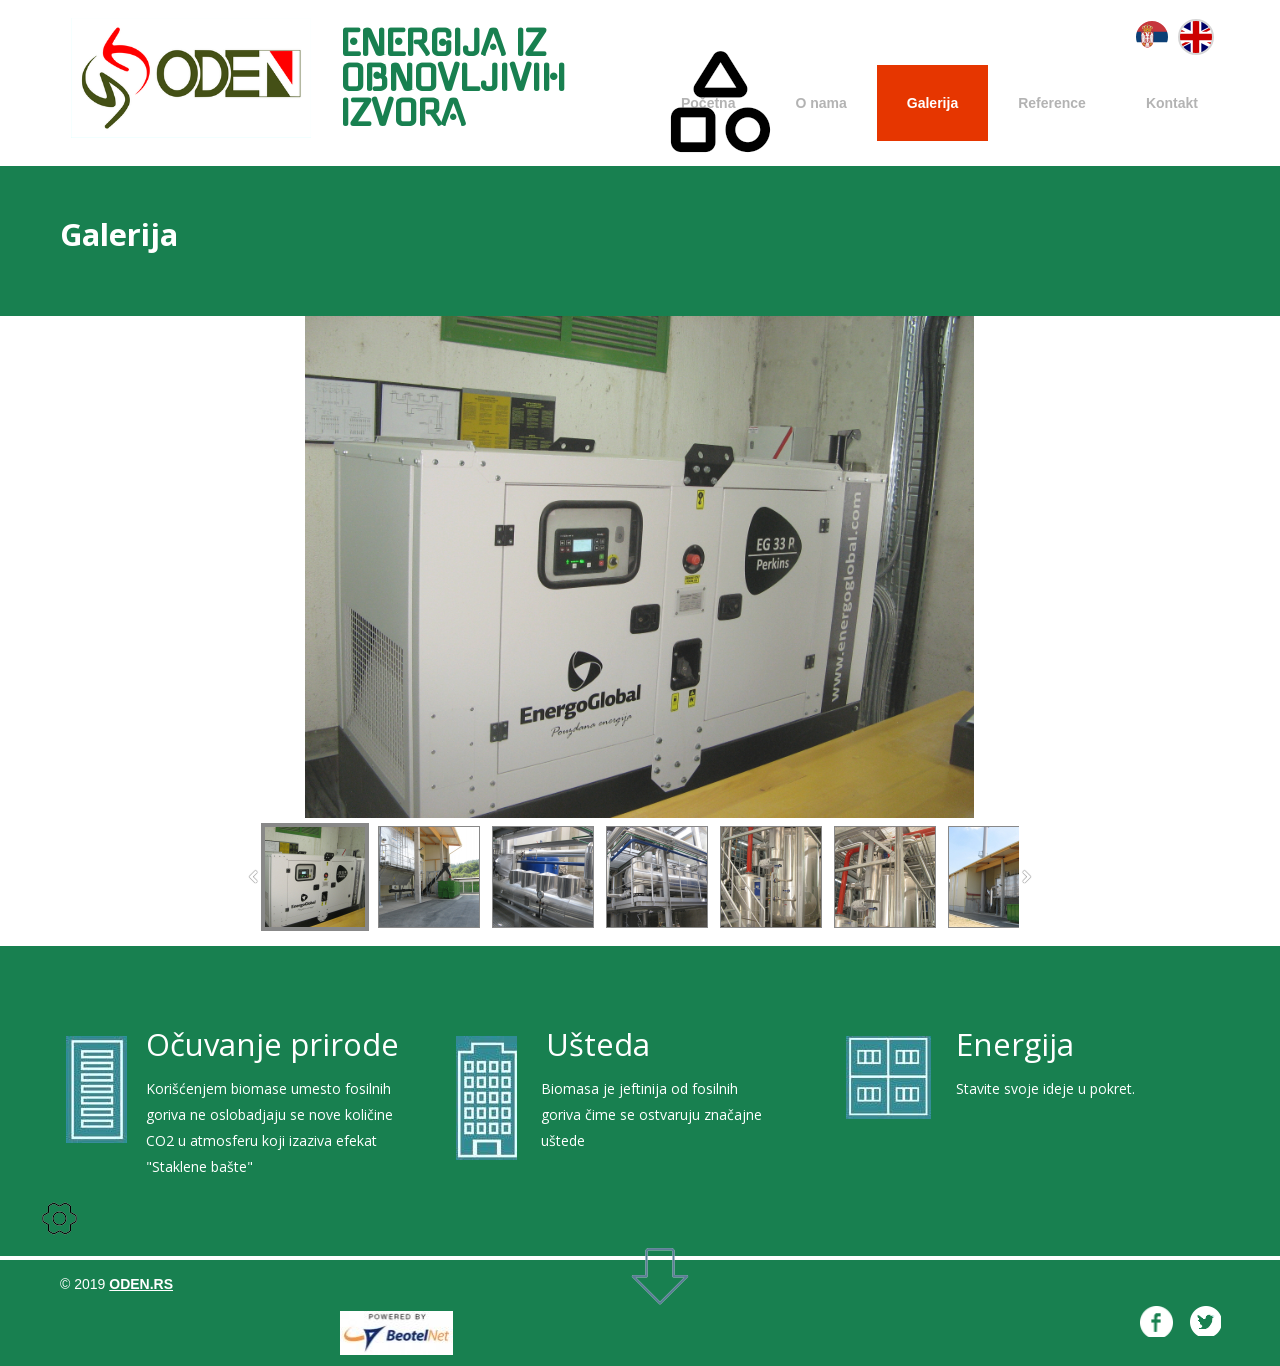 This screenshot has width=1280, height=1366. Describe the element at coordinates (59, 1218) in the screenshot. I see `access settings or preferences` at that location.